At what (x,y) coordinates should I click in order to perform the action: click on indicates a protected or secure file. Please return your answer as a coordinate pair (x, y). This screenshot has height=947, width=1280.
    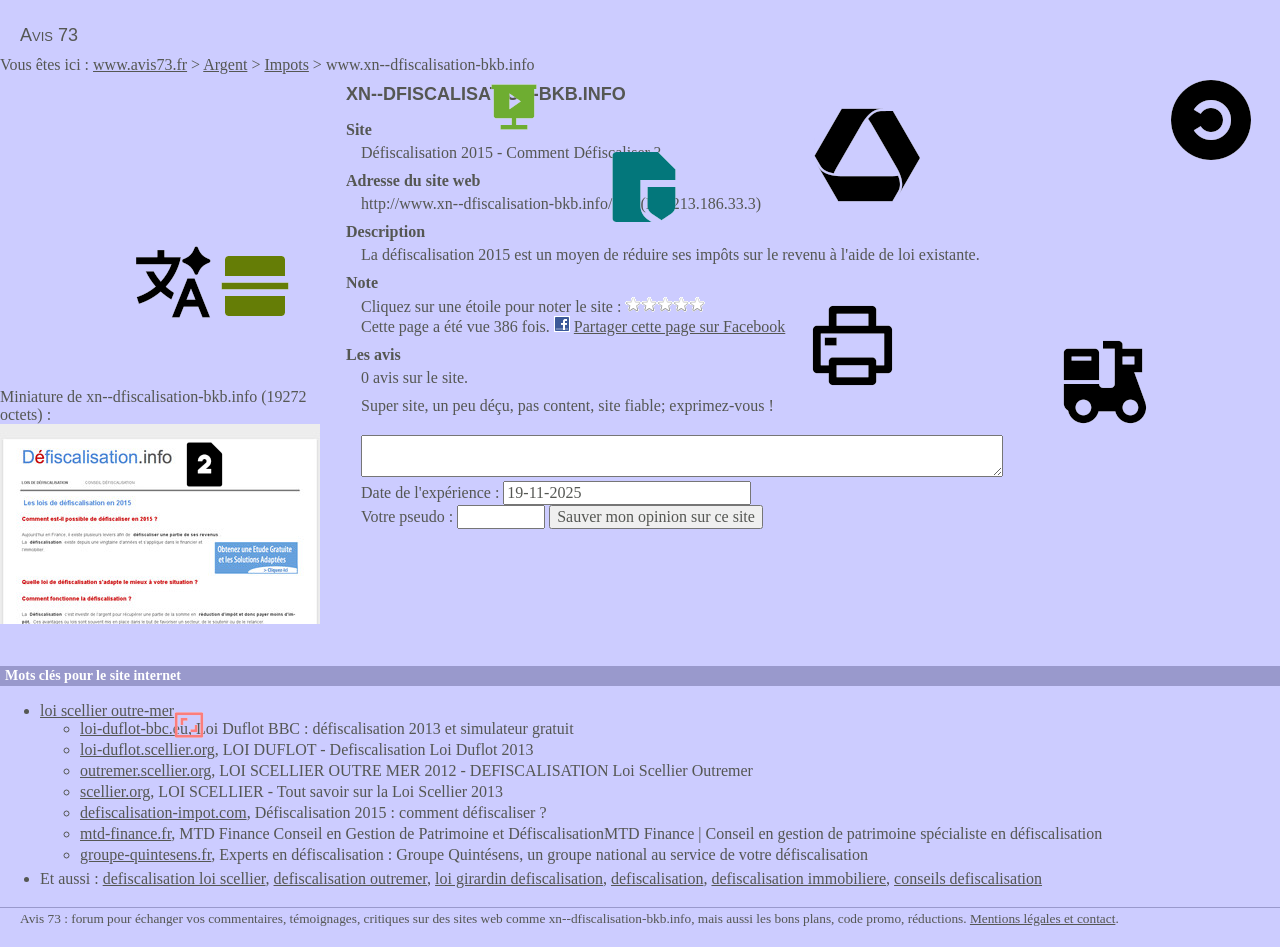
    Looking at the image, I should click on (644, 187).